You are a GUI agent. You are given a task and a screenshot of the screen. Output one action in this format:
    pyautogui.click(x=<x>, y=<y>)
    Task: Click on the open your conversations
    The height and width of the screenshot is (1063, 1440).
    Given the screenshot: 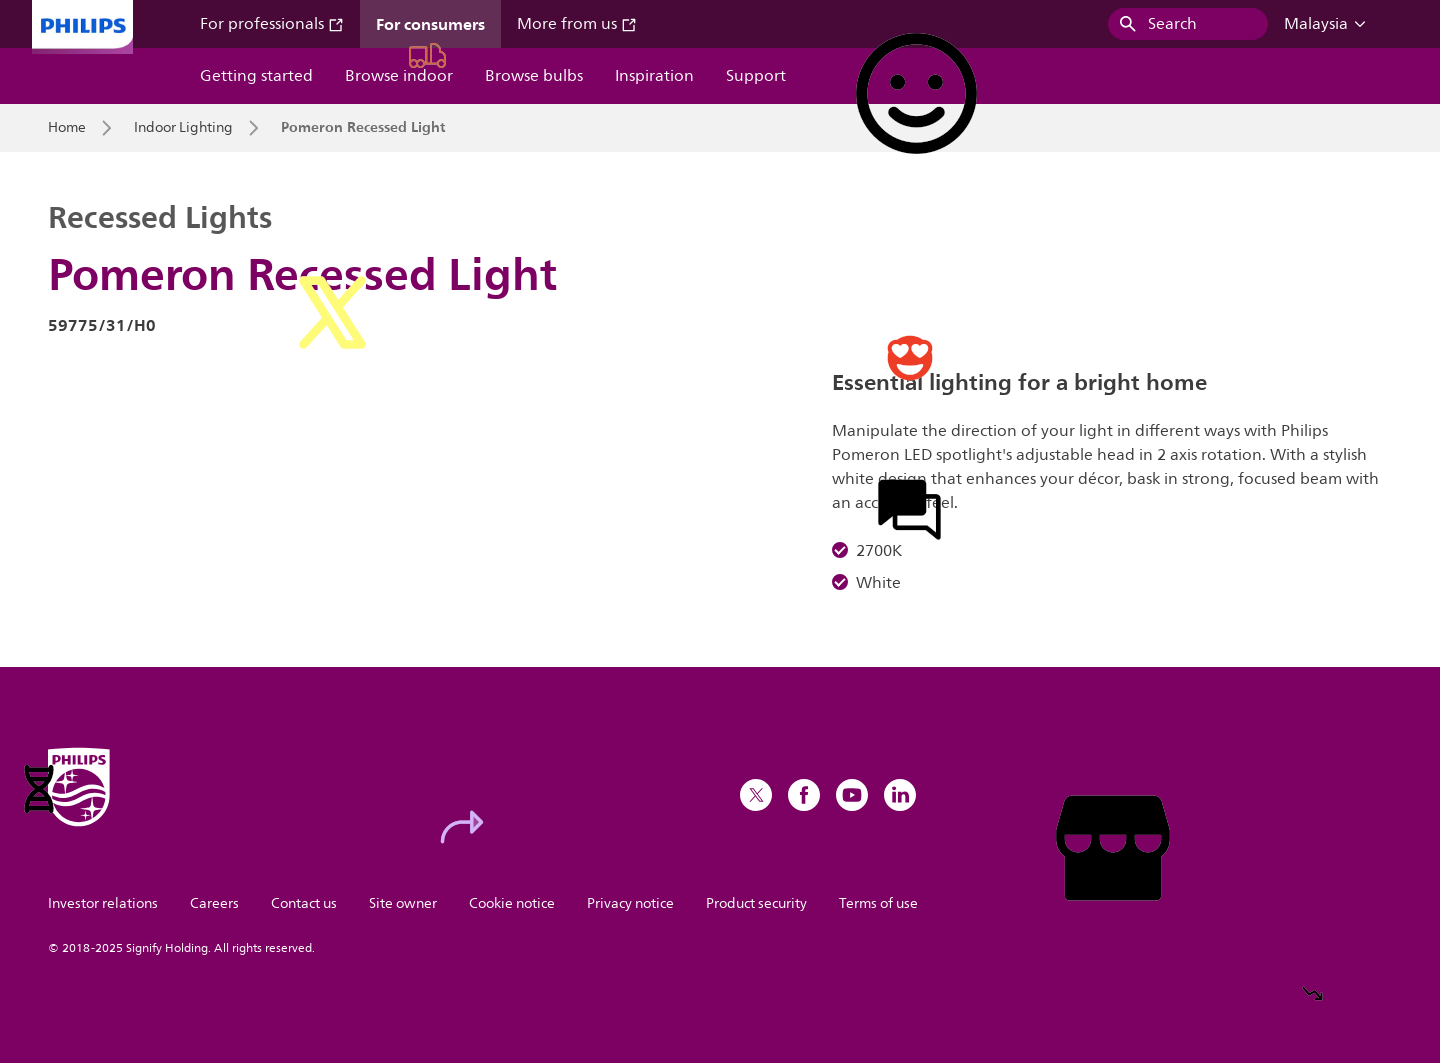 What is the action you would take?
    pyautogui.click(x=909, y=508)
    